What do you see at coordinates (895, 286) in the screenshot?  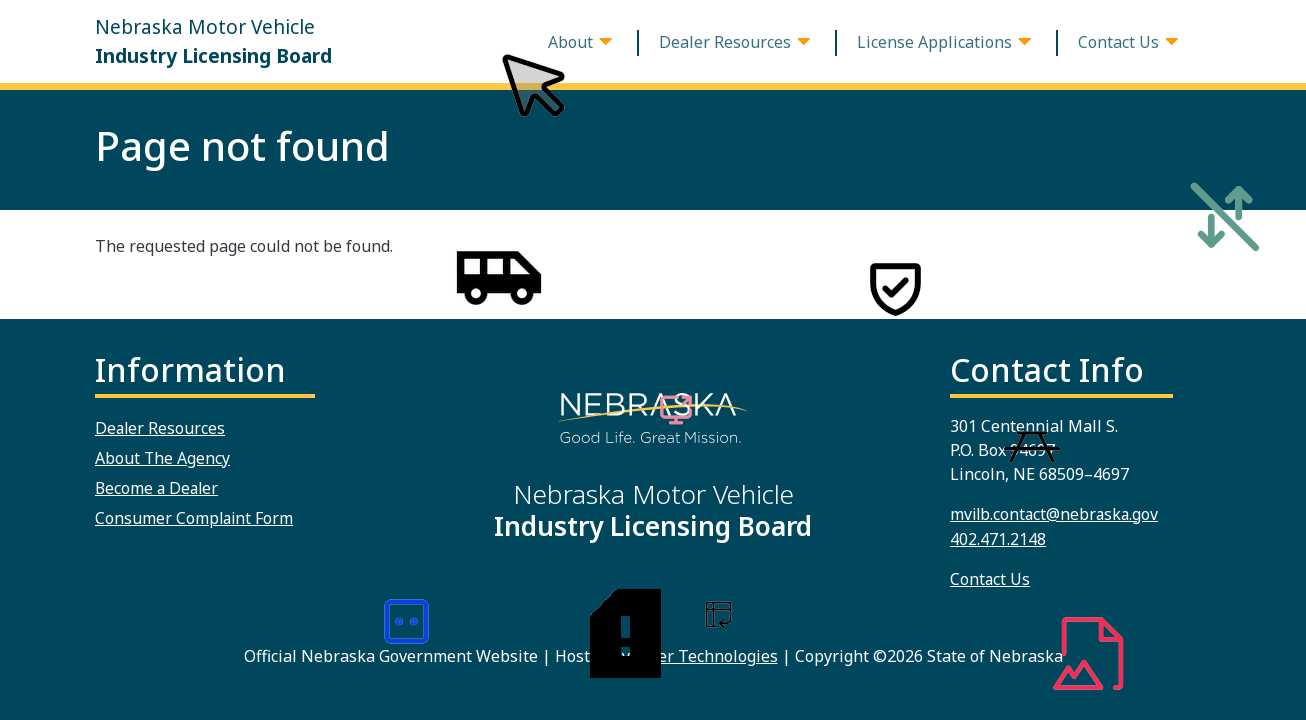 I see `indicates verified security or protection status` at bounding box center [895, 286].